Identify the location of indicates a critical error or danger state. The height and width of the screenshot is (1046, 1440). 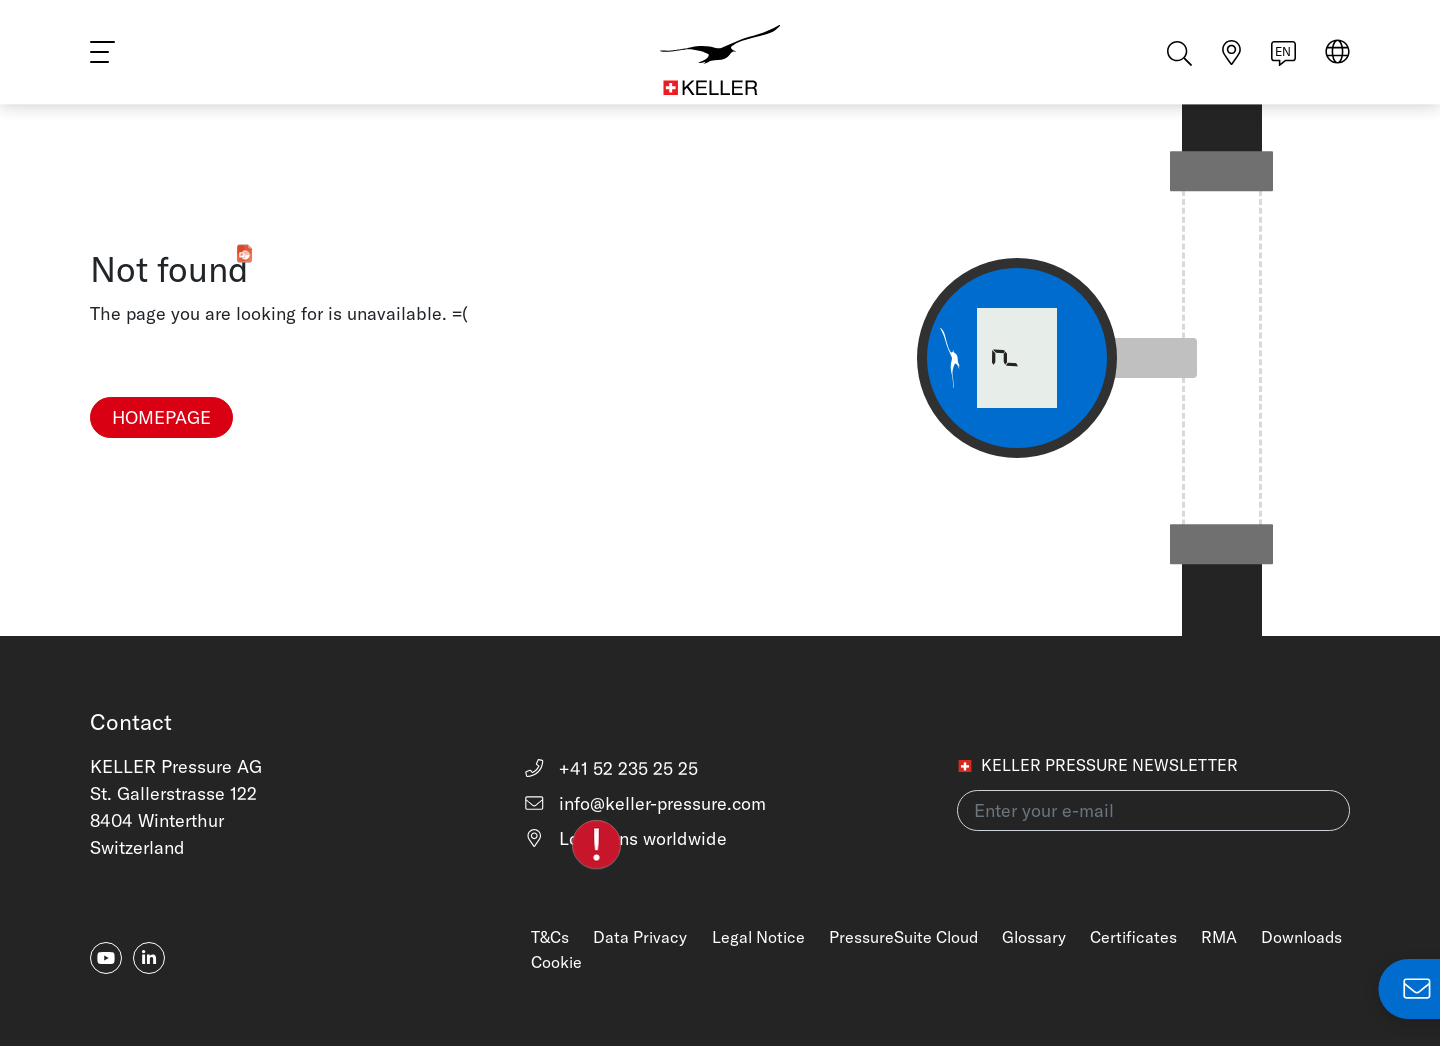
(596, 844).